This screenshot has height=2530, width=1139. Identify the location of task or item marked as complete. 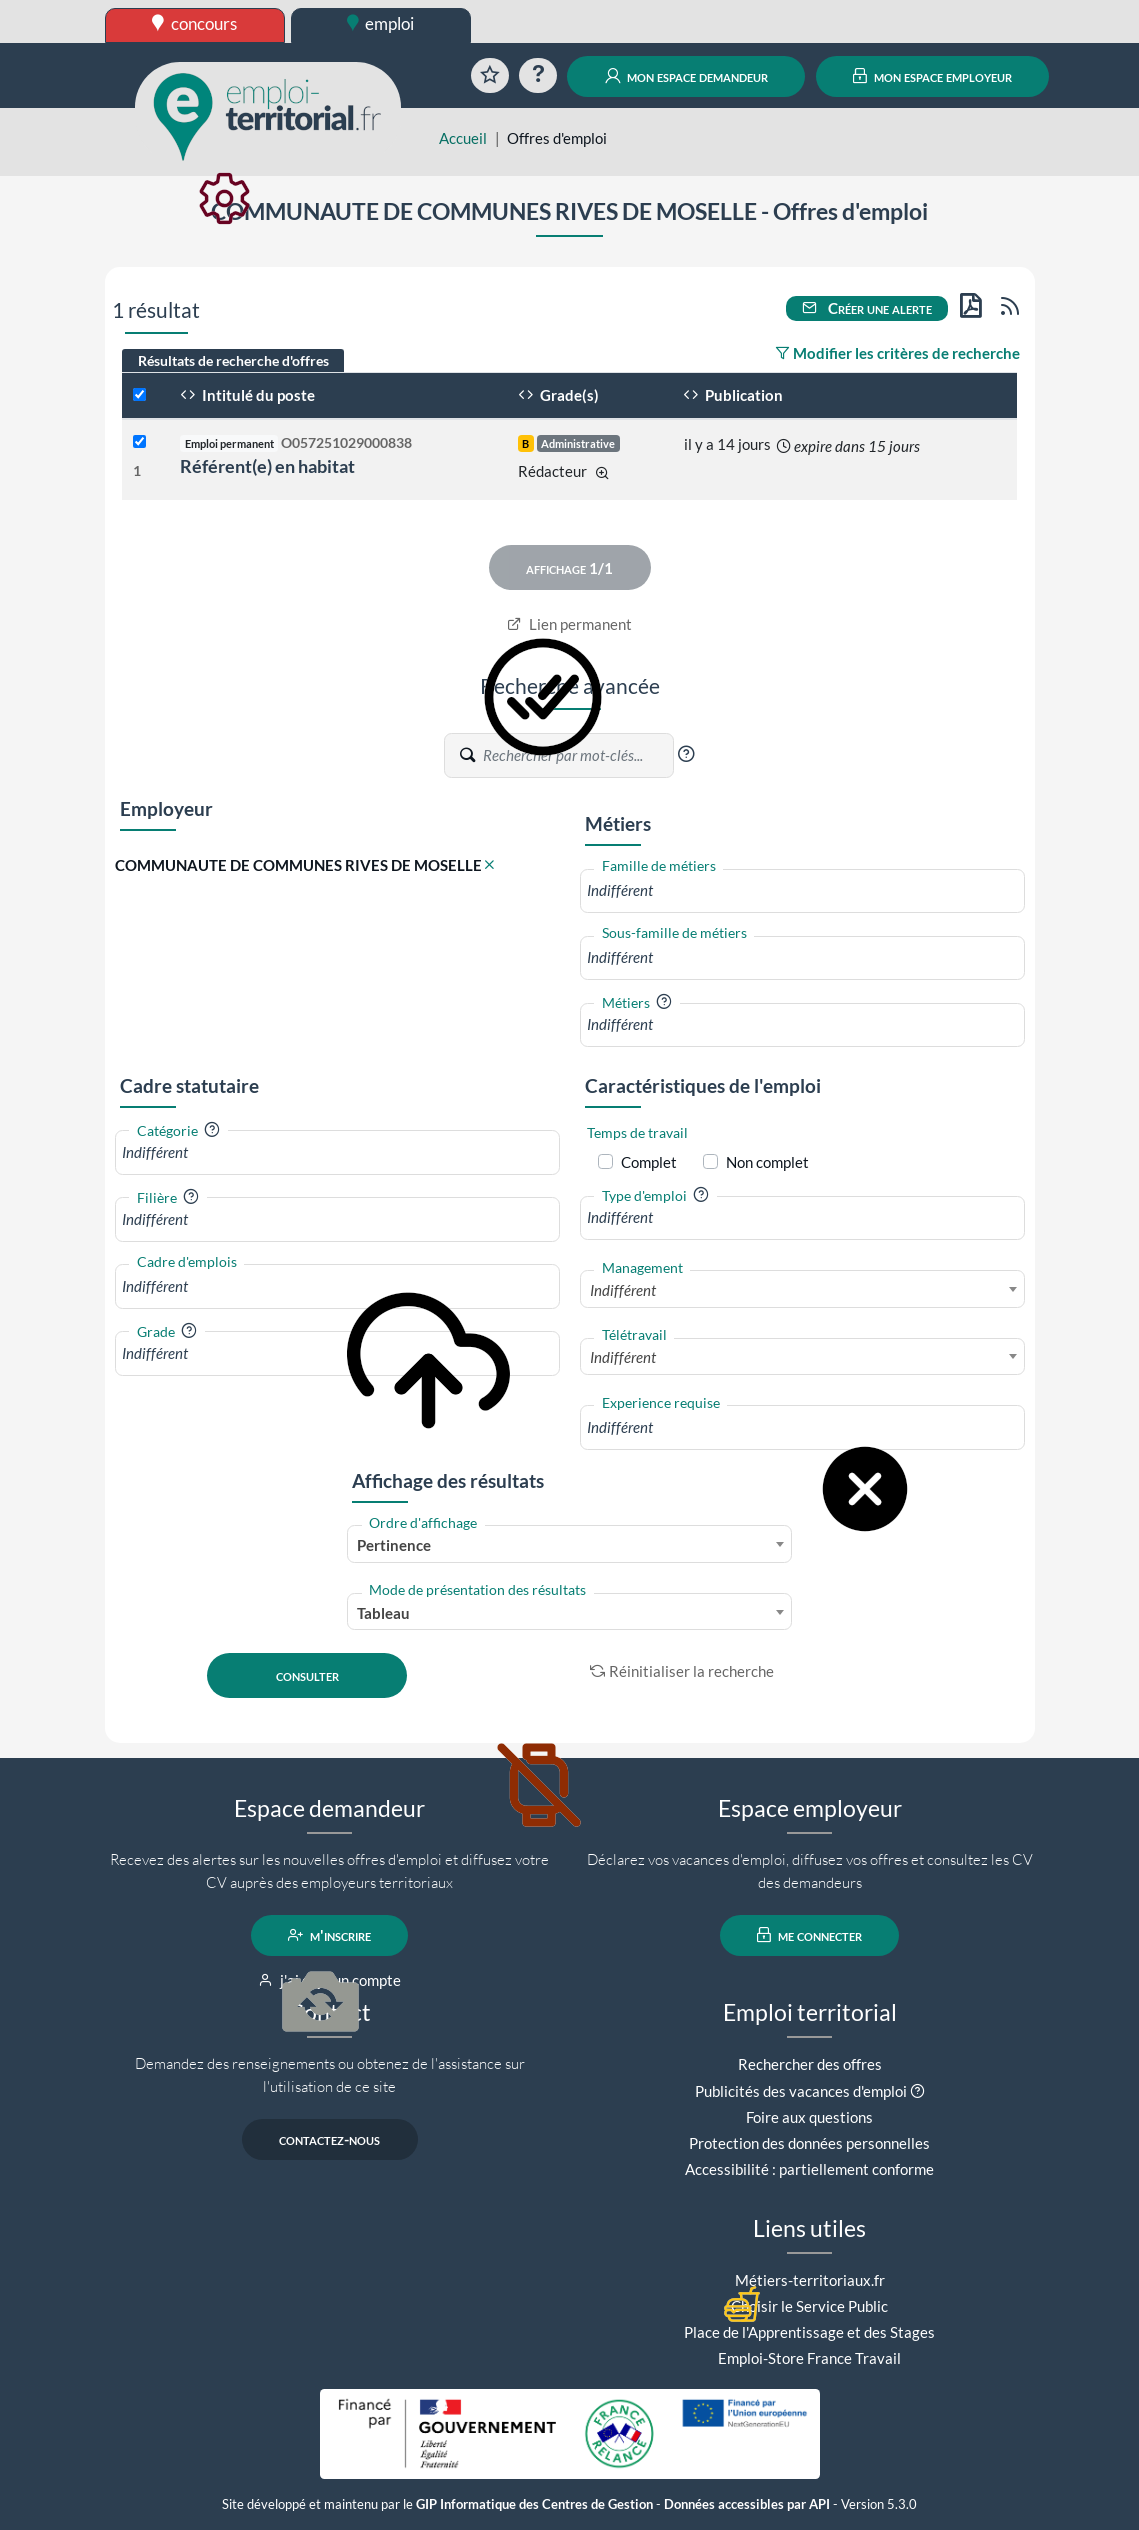
(543, 697).